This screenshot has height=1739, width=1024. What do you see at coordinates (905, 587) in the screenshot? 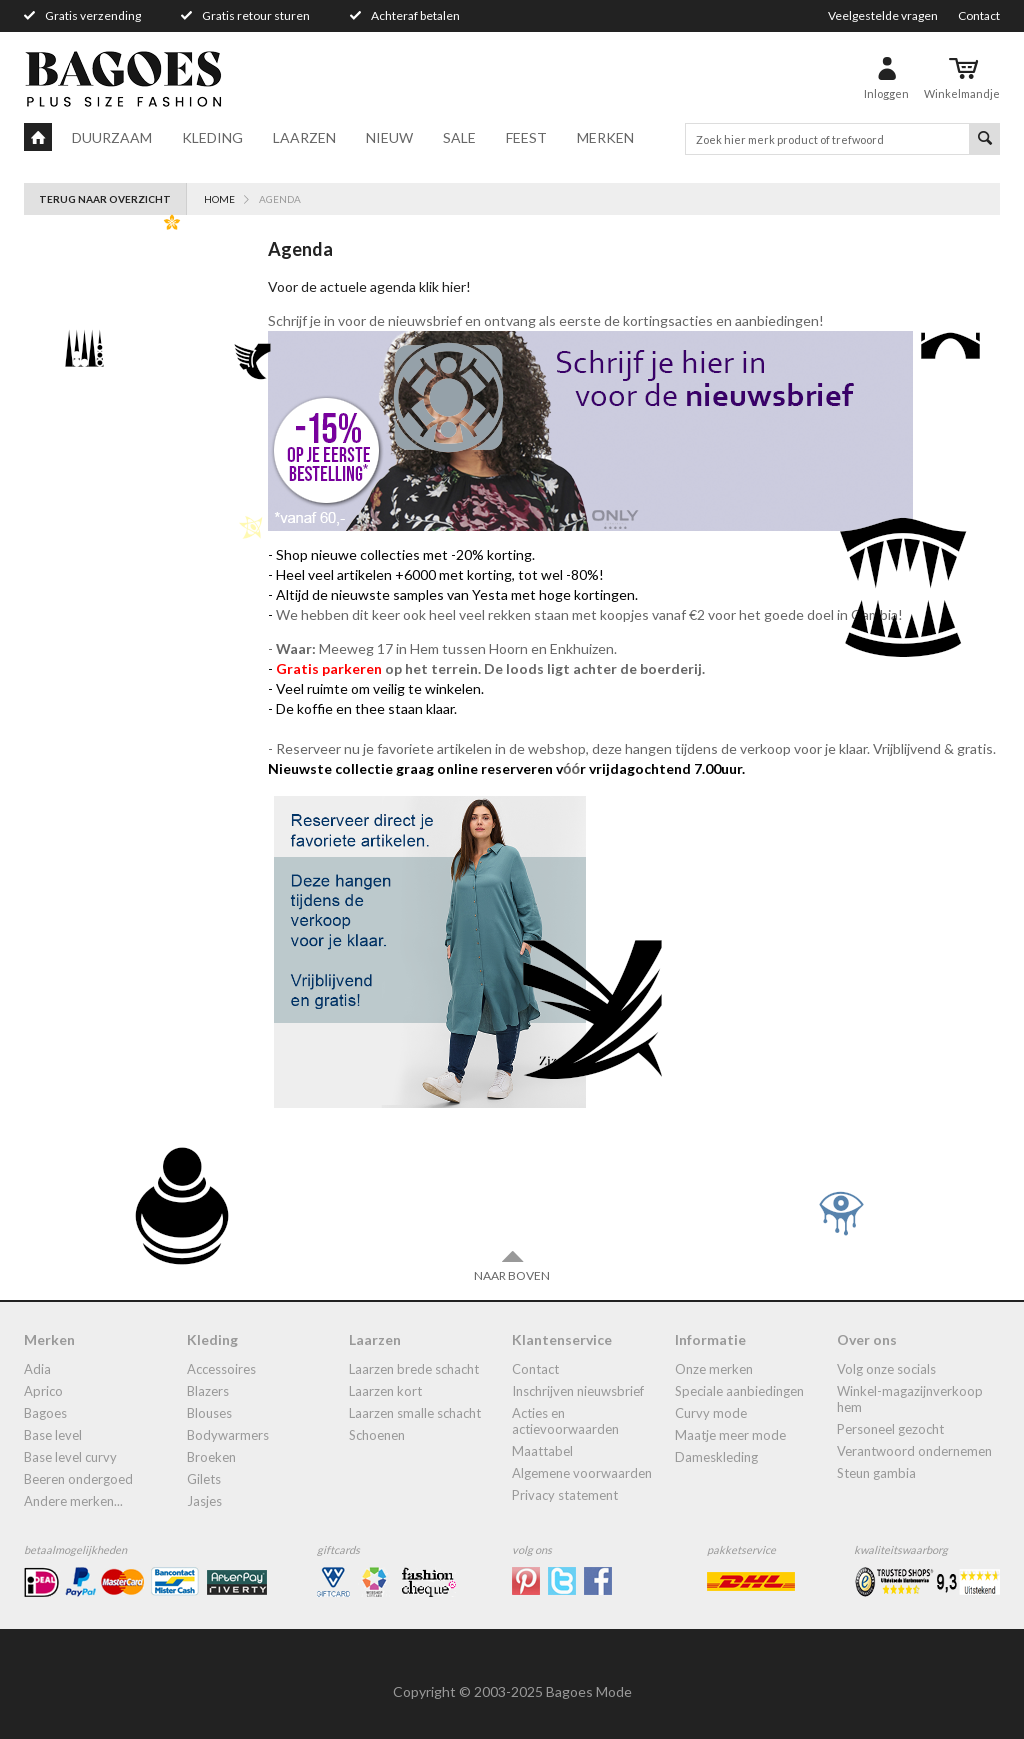
I see `select a monster or creature character` at bounding box center [905, 587].